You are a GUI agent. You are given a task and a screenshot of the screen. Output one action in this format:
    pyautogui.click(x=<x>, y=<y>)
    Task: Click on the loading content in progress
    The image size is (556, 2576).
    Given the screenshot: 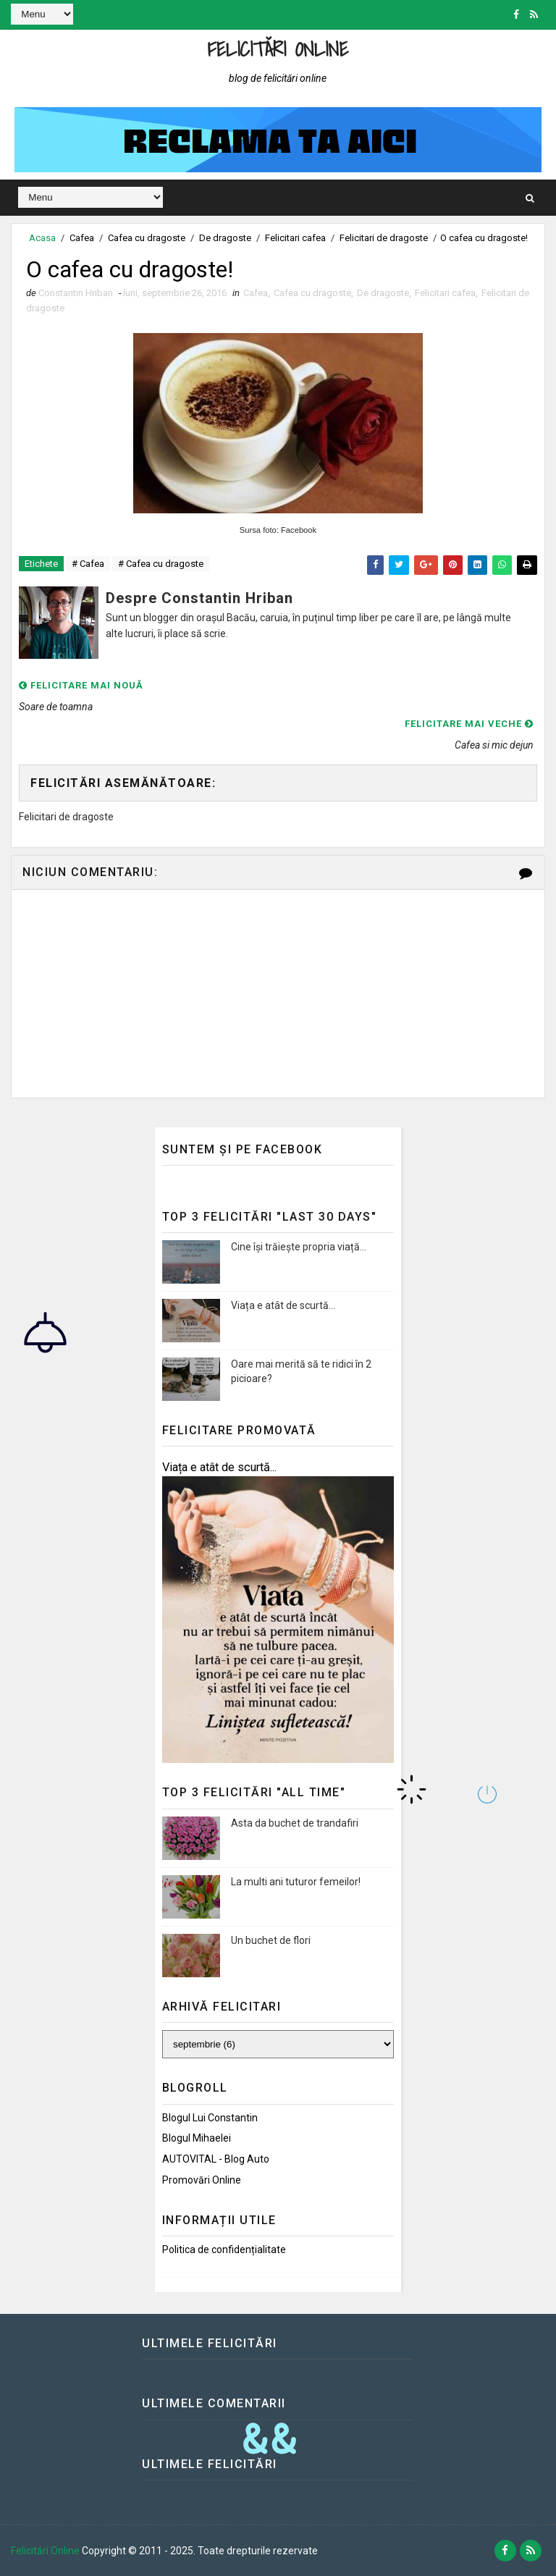 What is the action you would take?
    pyautogui.click(x=411, y=1789)
    